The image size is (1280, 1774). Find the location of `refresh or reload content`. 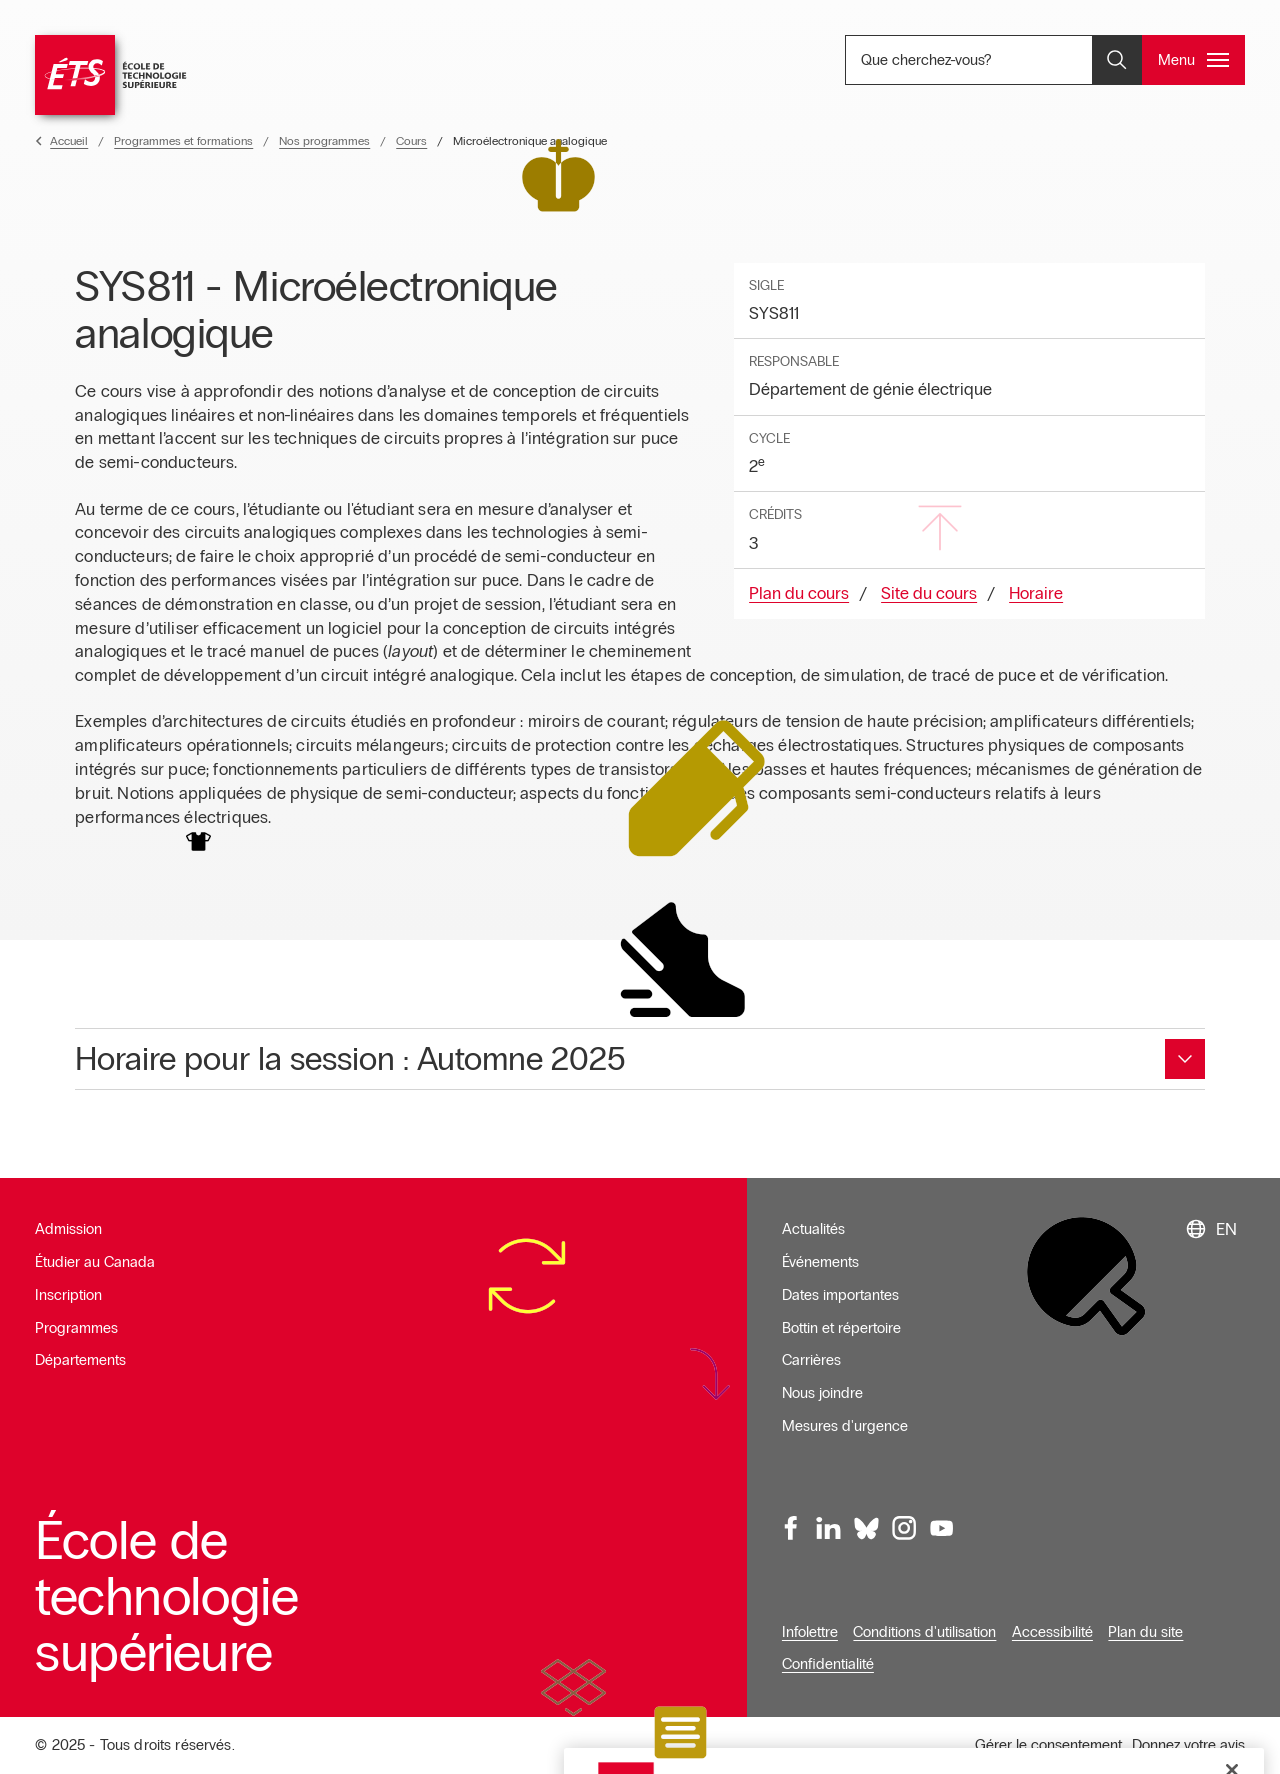

refresh or reload content is located at coordinates (527, 1276).